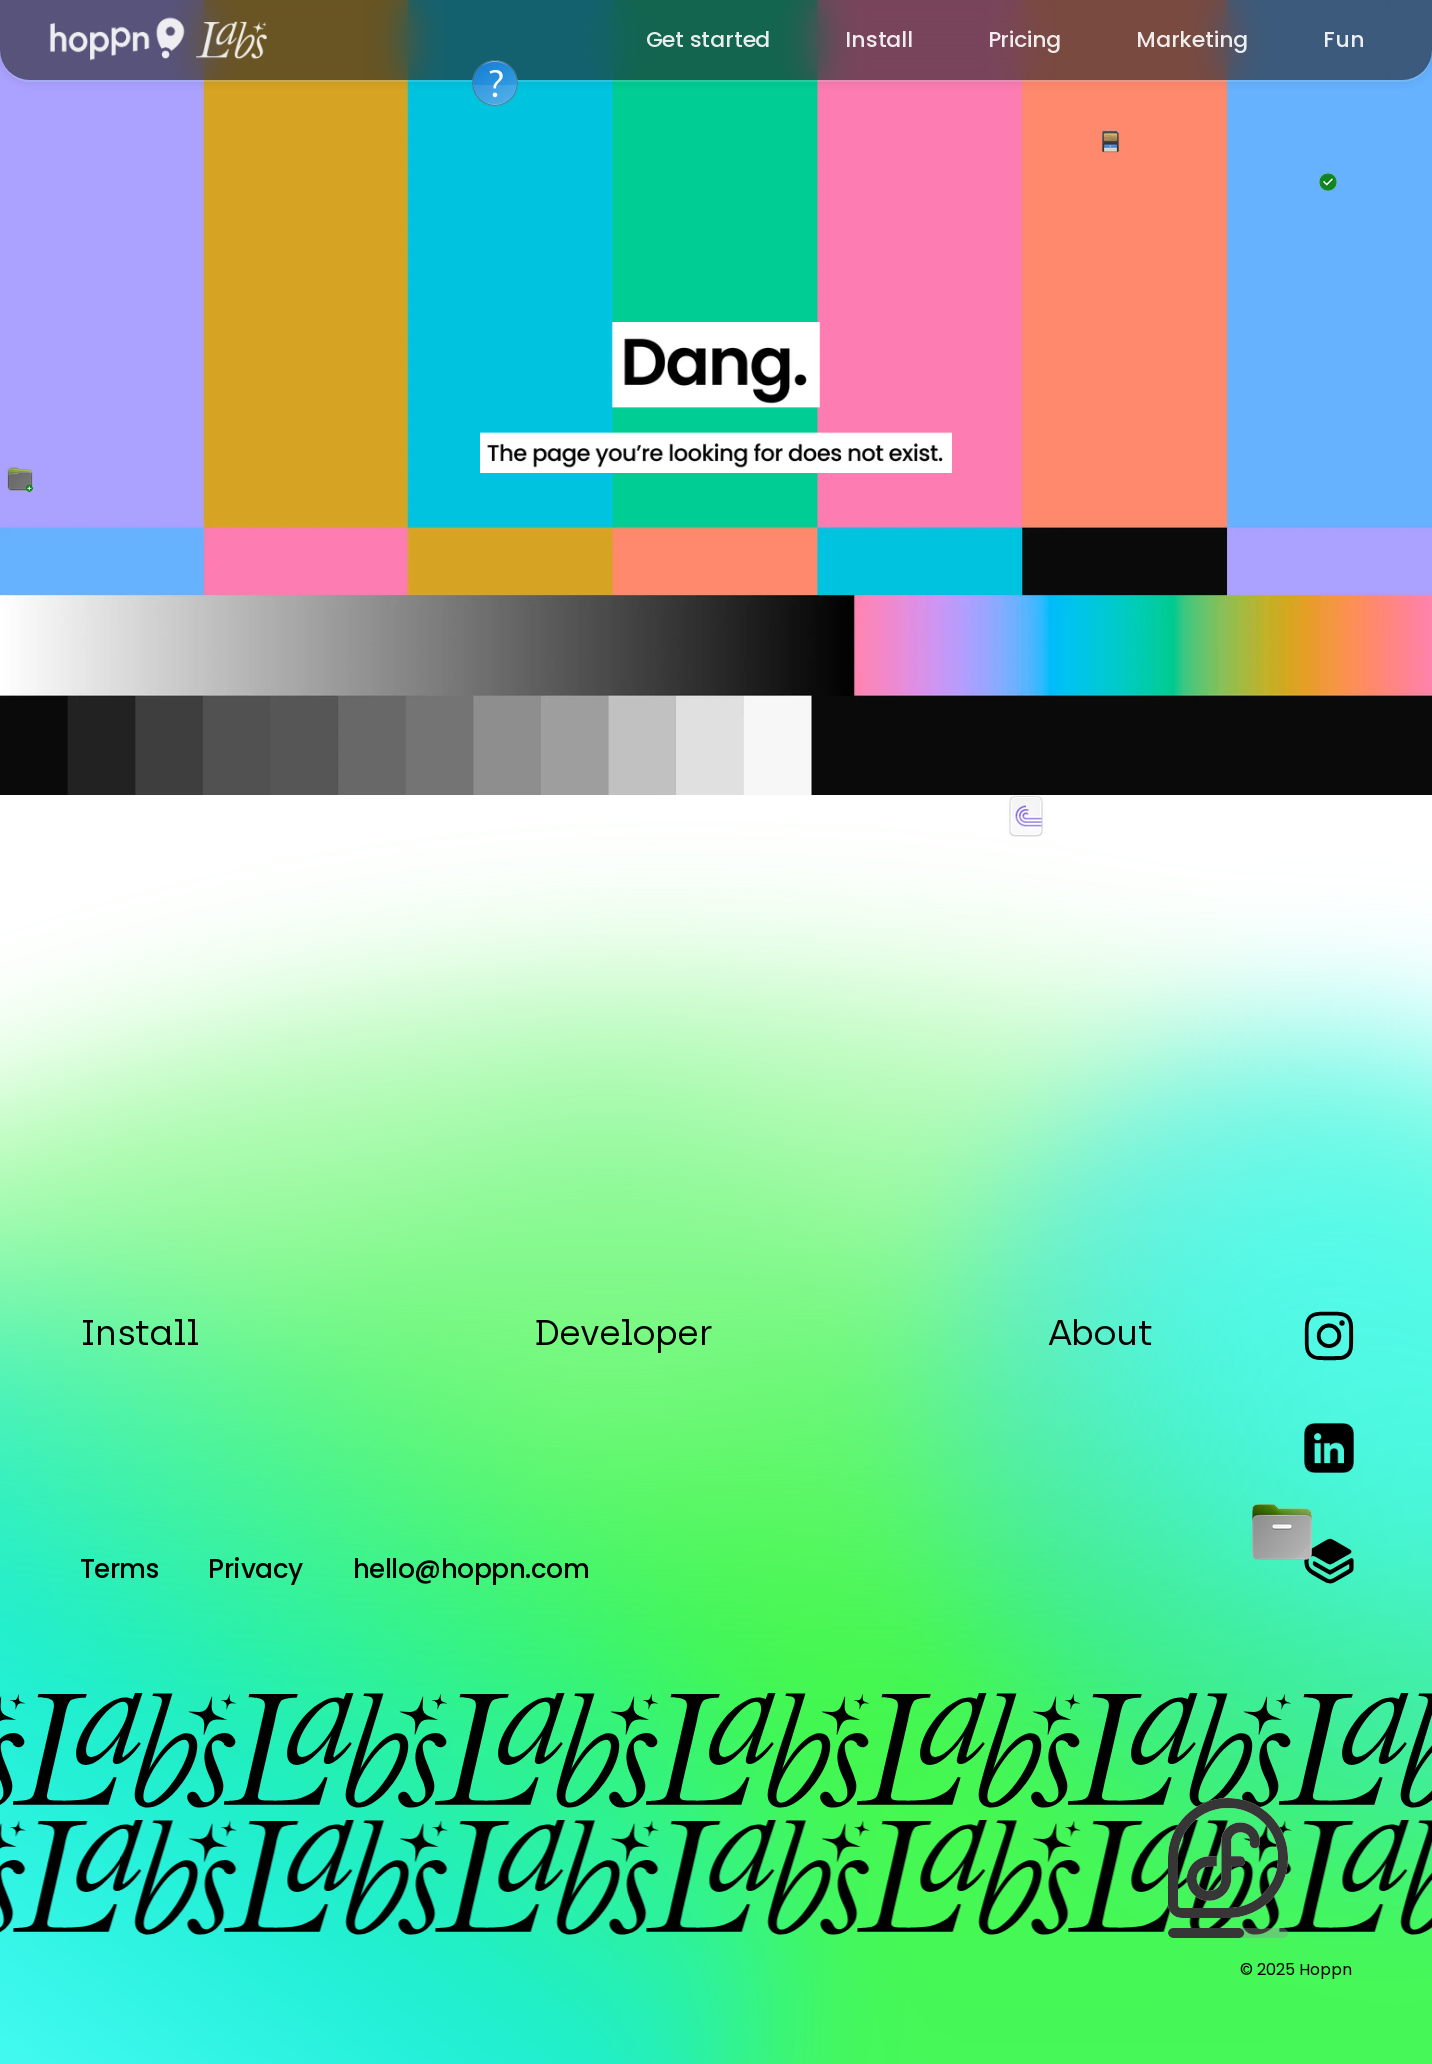 The image size is (1432, 2064). Describe the element at coordinates (1228, 1868) in the screenshot. I see `launch fedora linux installer` at that location.